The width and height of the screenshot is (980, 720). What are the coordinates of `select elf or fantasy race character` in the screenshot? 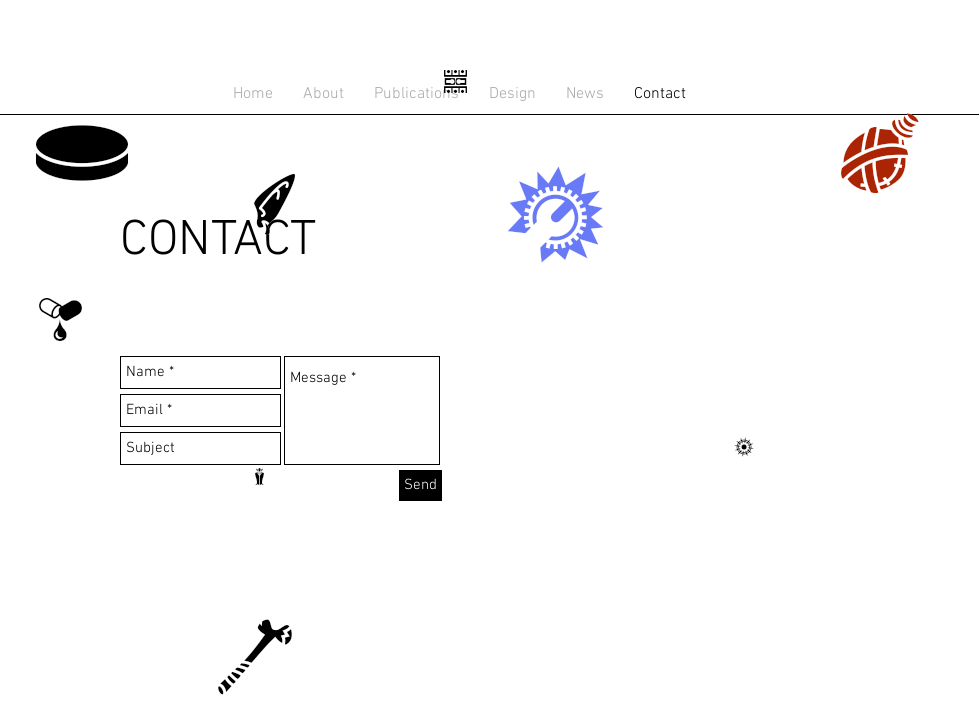 It's located at (274, 204).